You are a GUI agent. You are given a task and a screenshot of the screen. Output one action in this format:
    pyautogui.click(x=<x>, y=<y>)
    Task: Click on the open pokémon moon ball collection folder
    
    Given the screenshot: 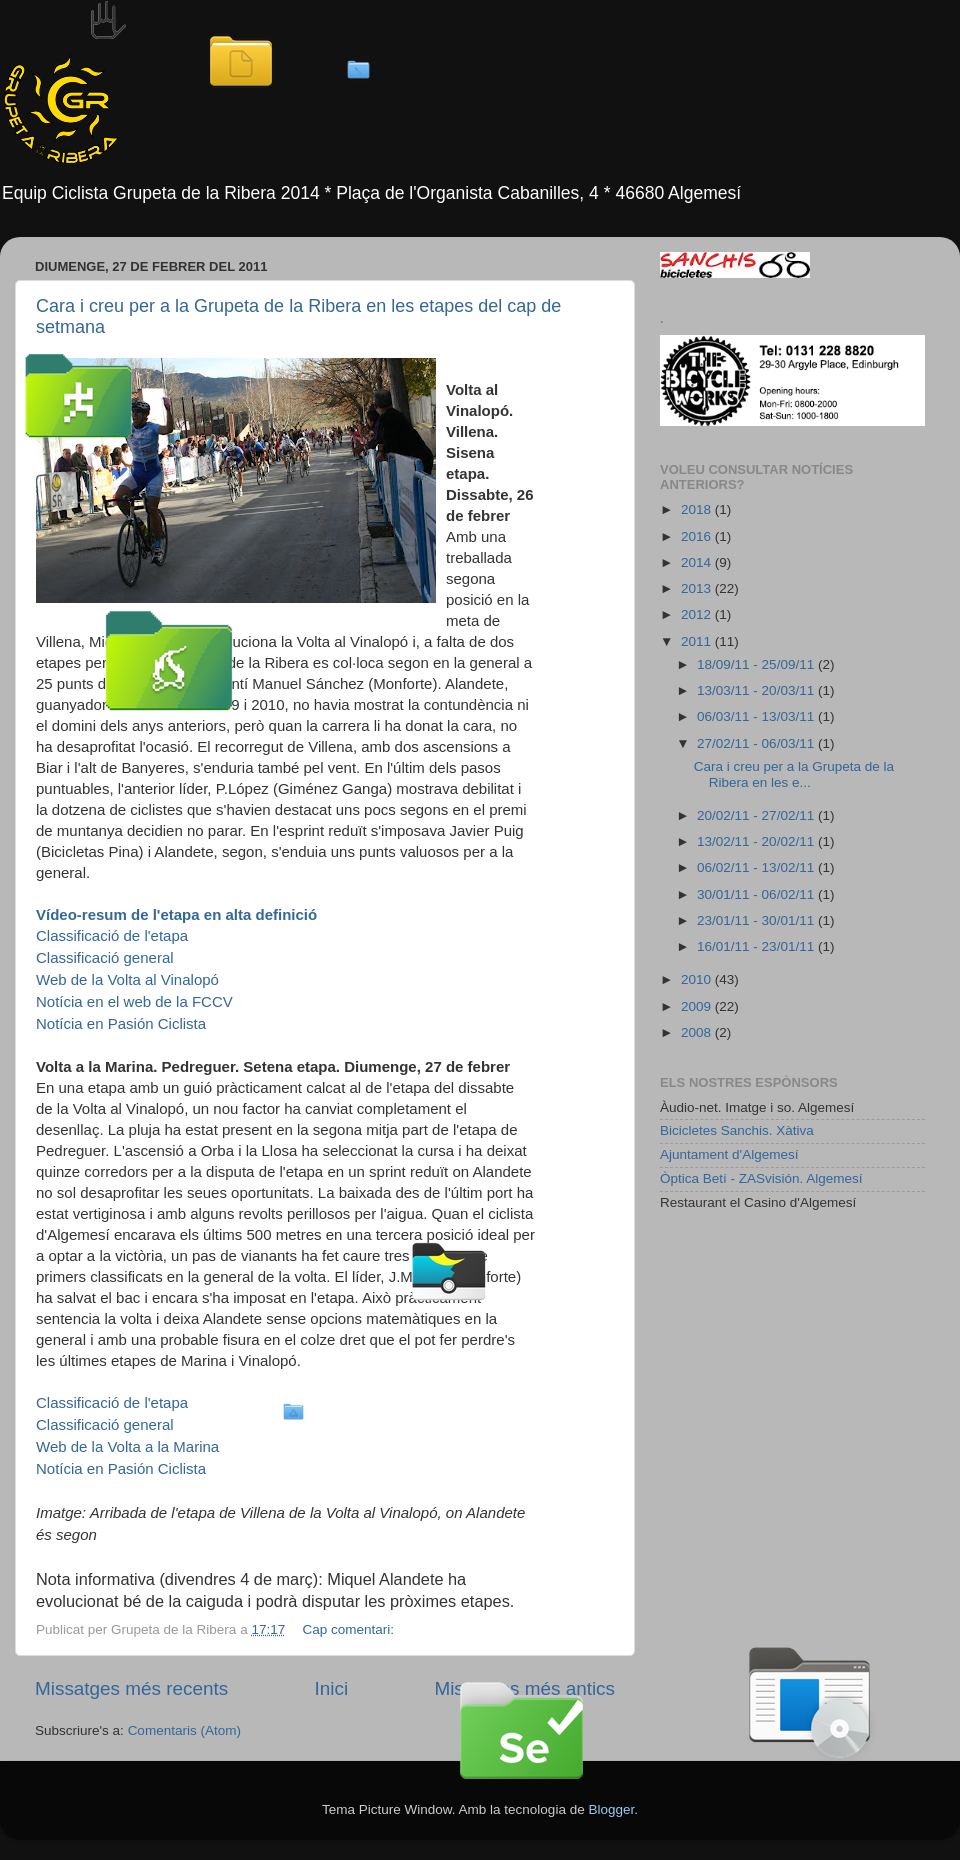 What is the action you would take?
    pyautogui.click(x=448, y=1273)
    